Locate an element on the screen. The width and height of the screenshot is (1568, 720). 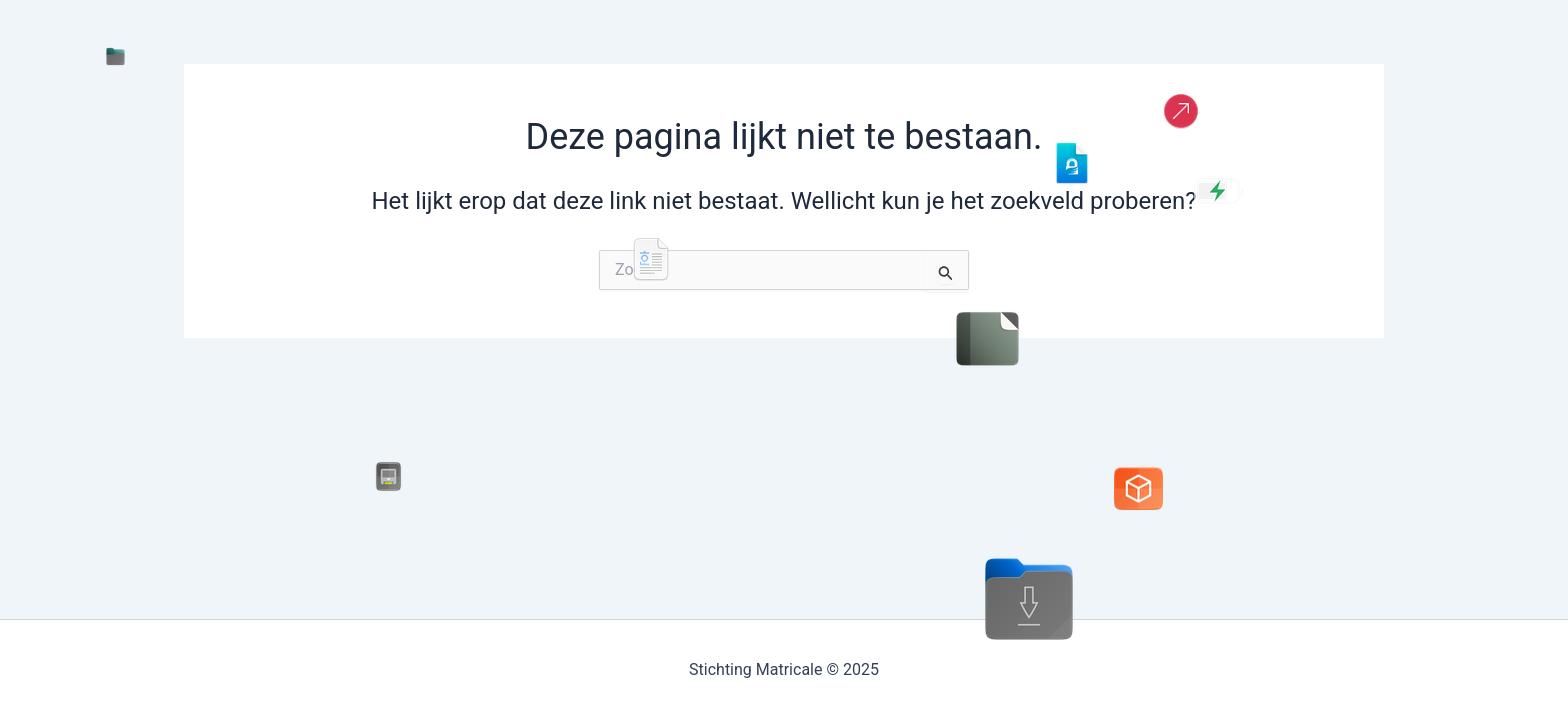
game boy advance ROM file is located at coordinates (388, 476).